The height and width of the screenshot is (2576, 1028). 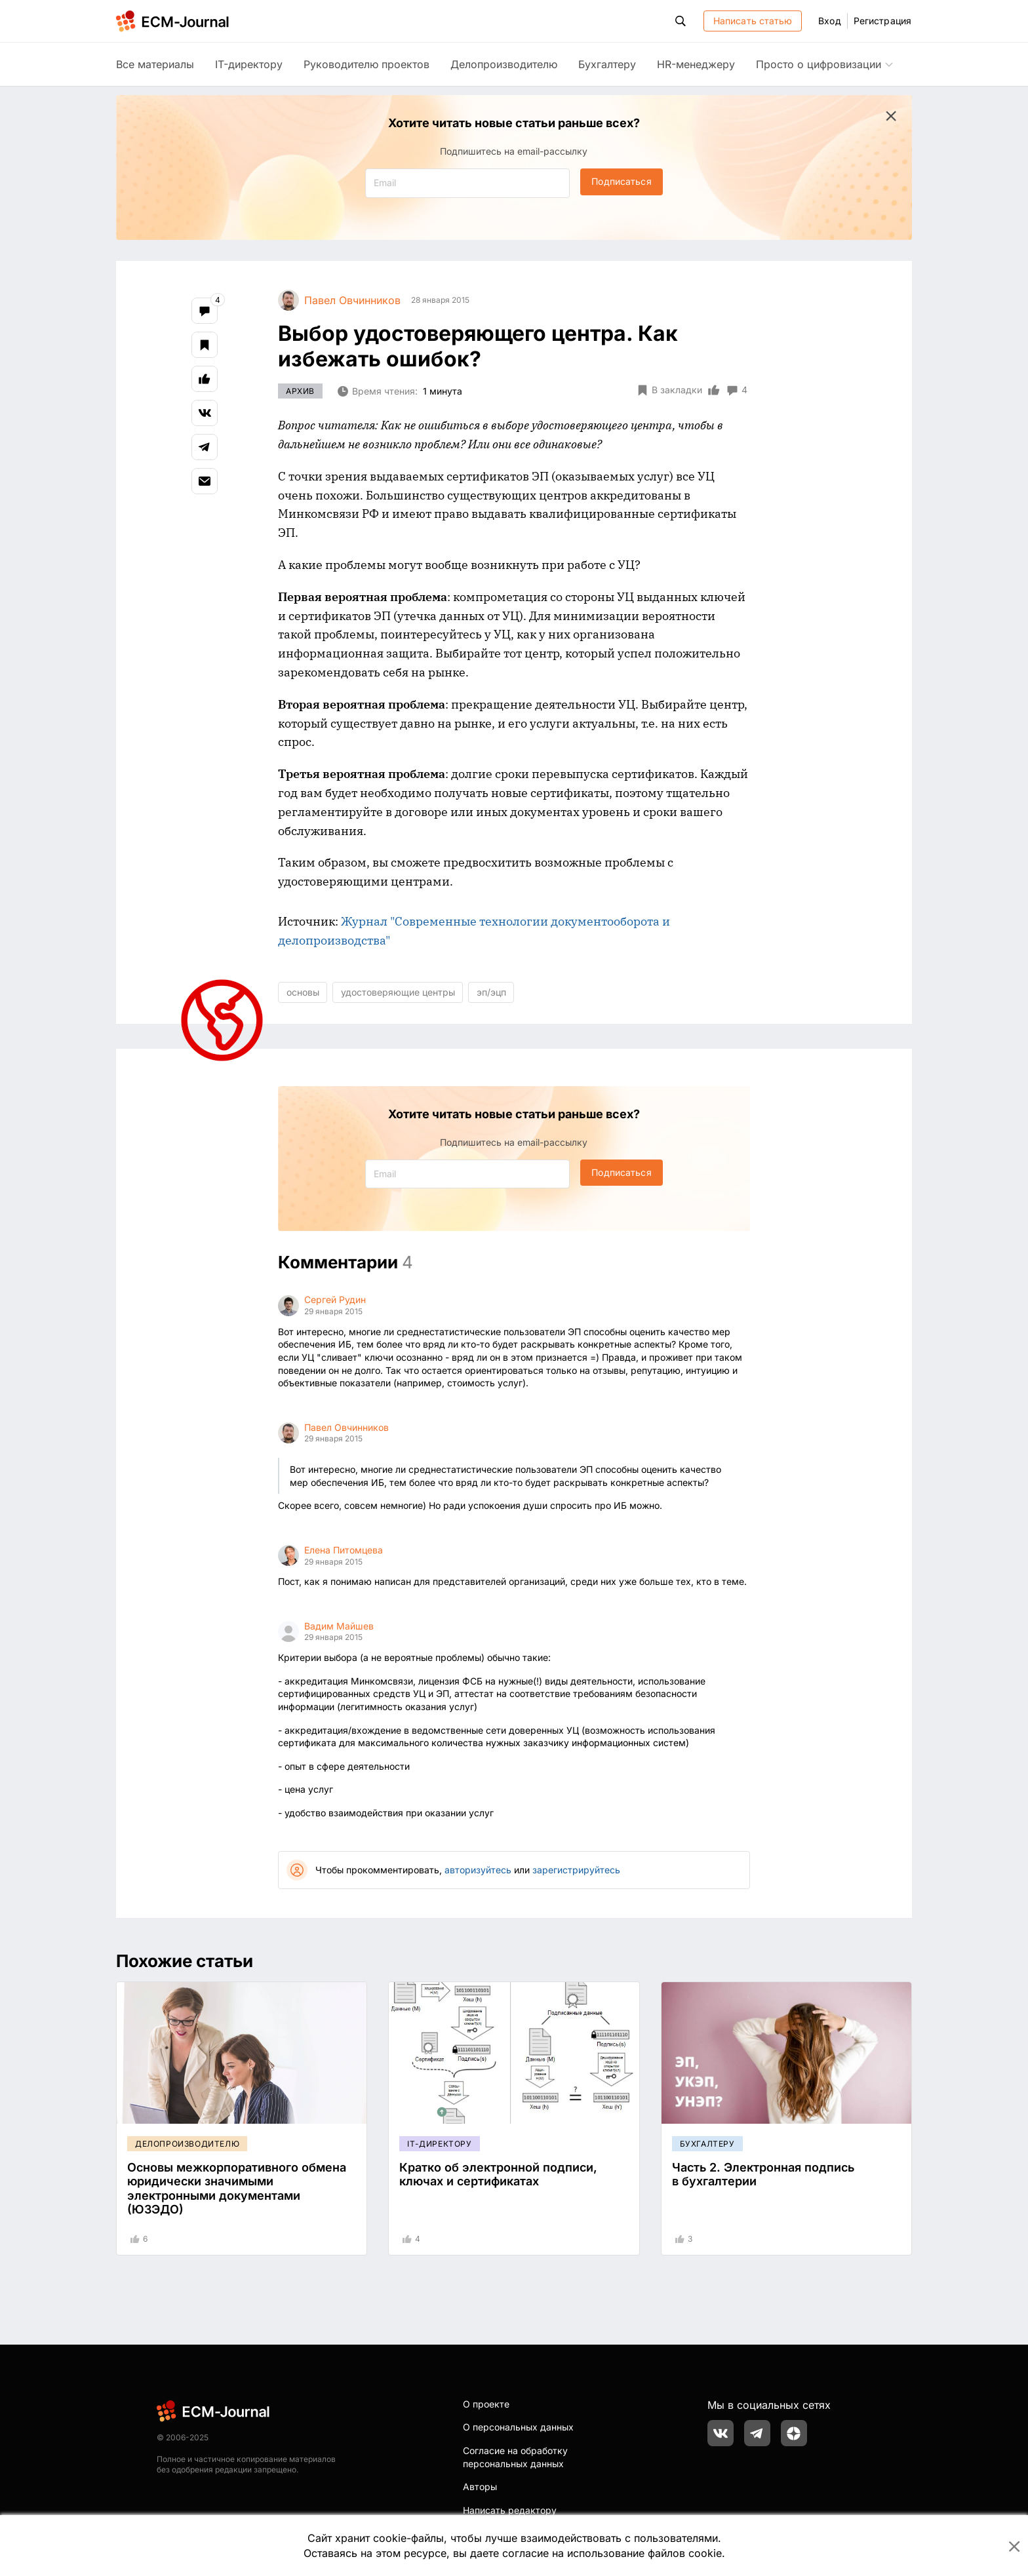 I want to click on view americas region or western hemisphere, so click(x=222, y=1020).